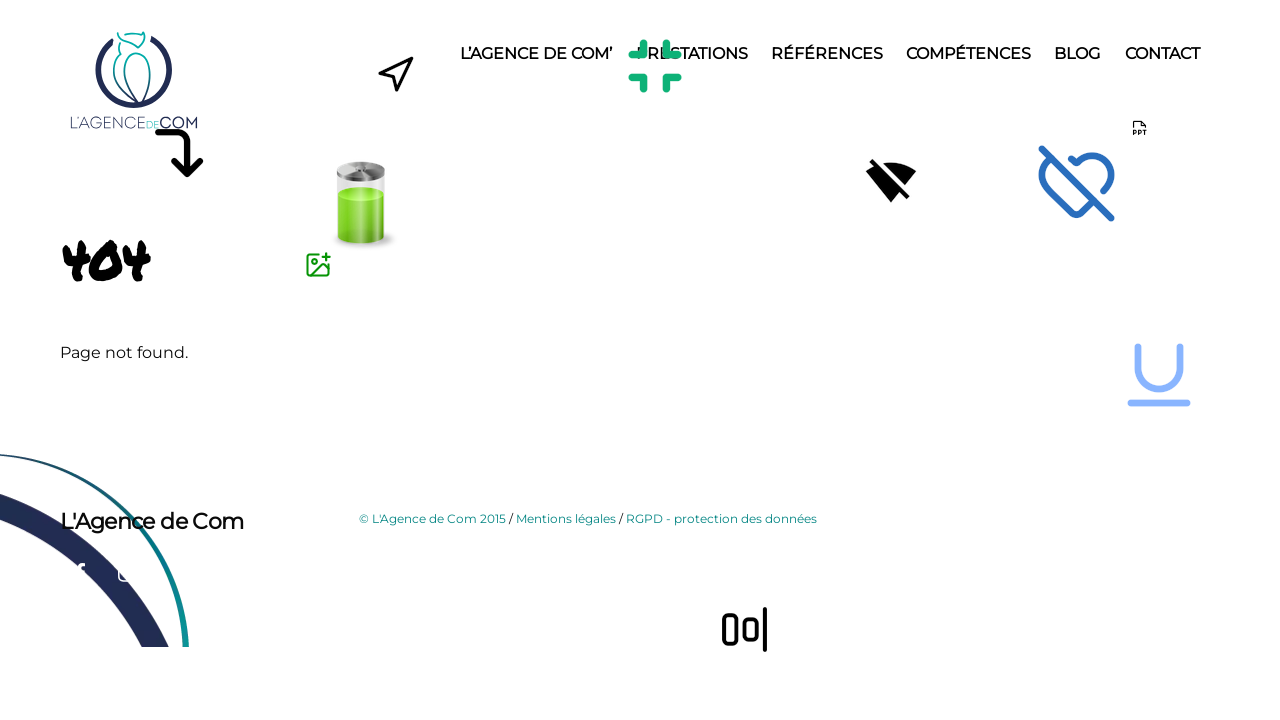 The width and height of the screenshot is (1280, 720). What do you see at coordinates (361, 203) in the screenshot?
I see `view current battery level` at bounding box center [361, 203].